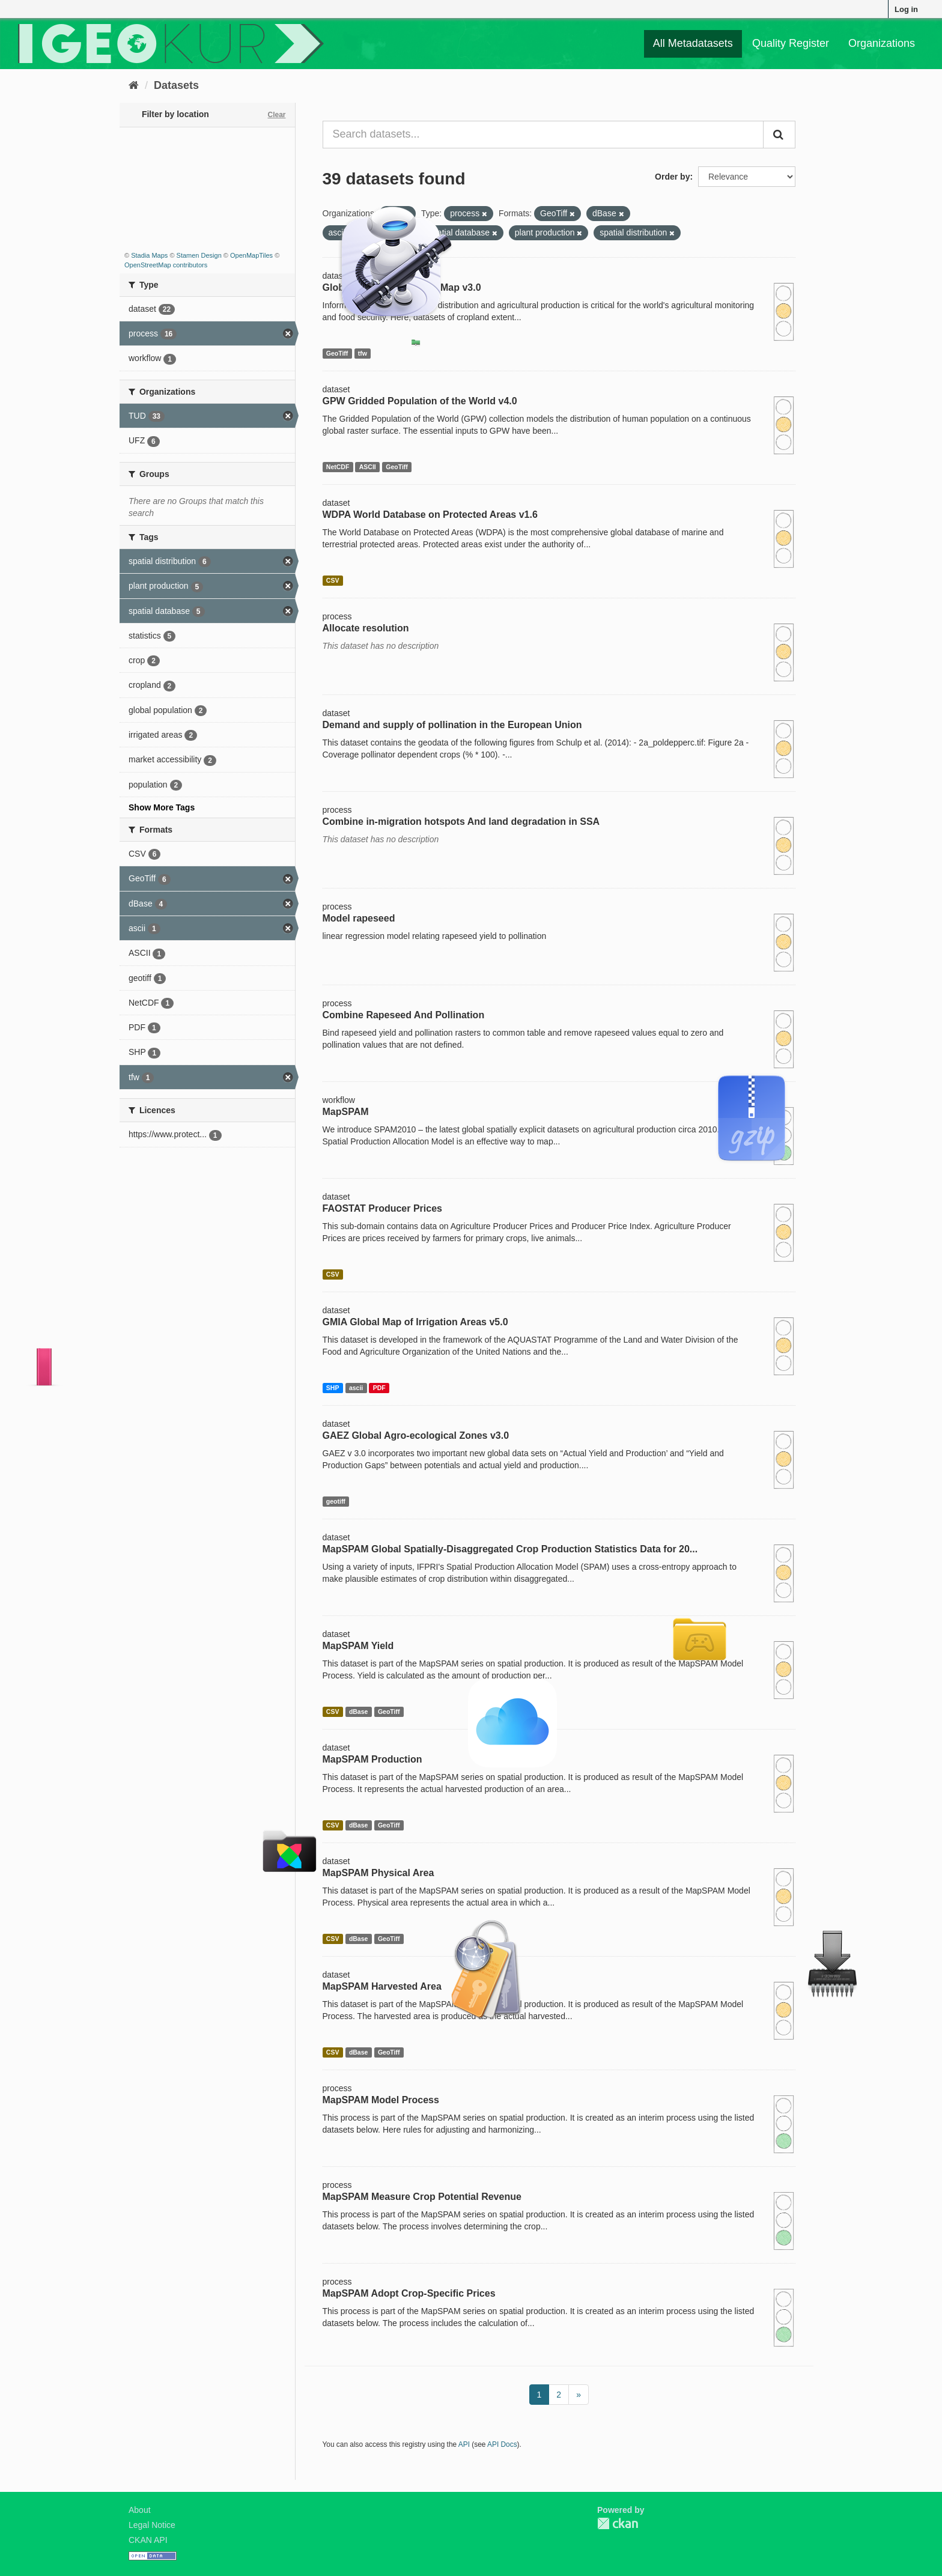 Image resolution: width=942 pixels, height=2576 pixels. I want to click on iPod nano device connected, so click(44, 1367).